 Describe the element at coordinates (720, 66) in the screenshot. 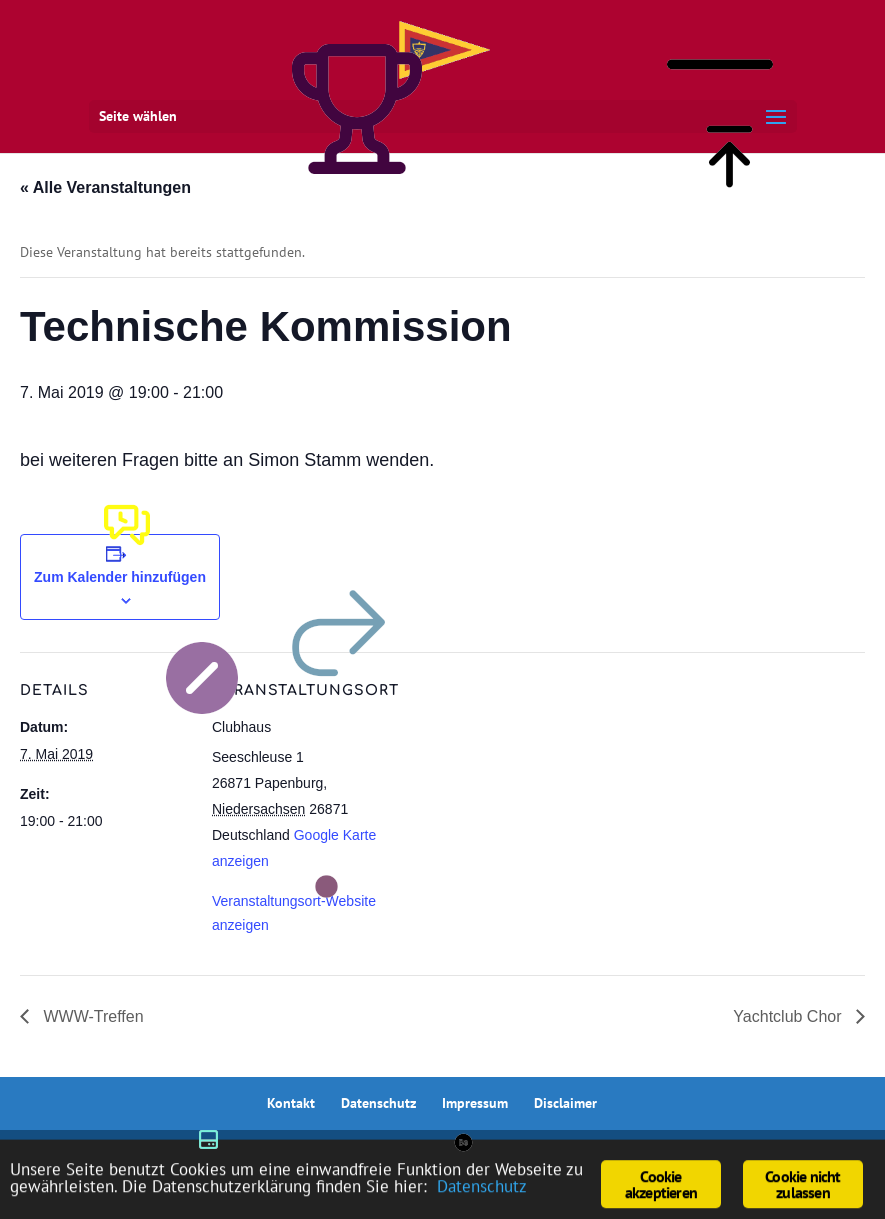

I see `insert a horizontal divider line` at that location.